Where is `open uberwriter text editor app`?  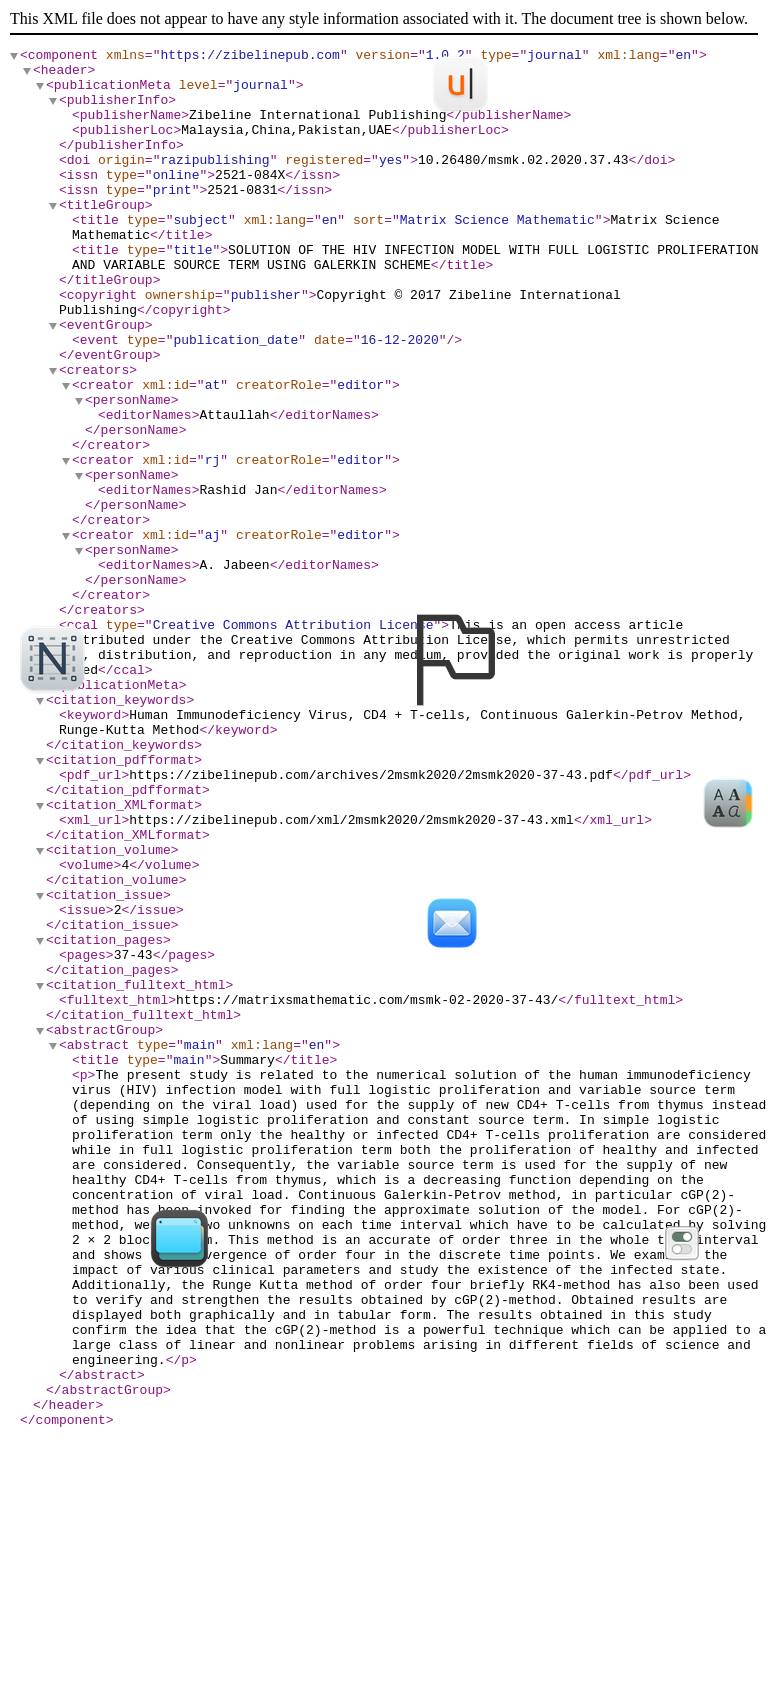 open uberwriter text editor app is located at coordinates (460, 83).